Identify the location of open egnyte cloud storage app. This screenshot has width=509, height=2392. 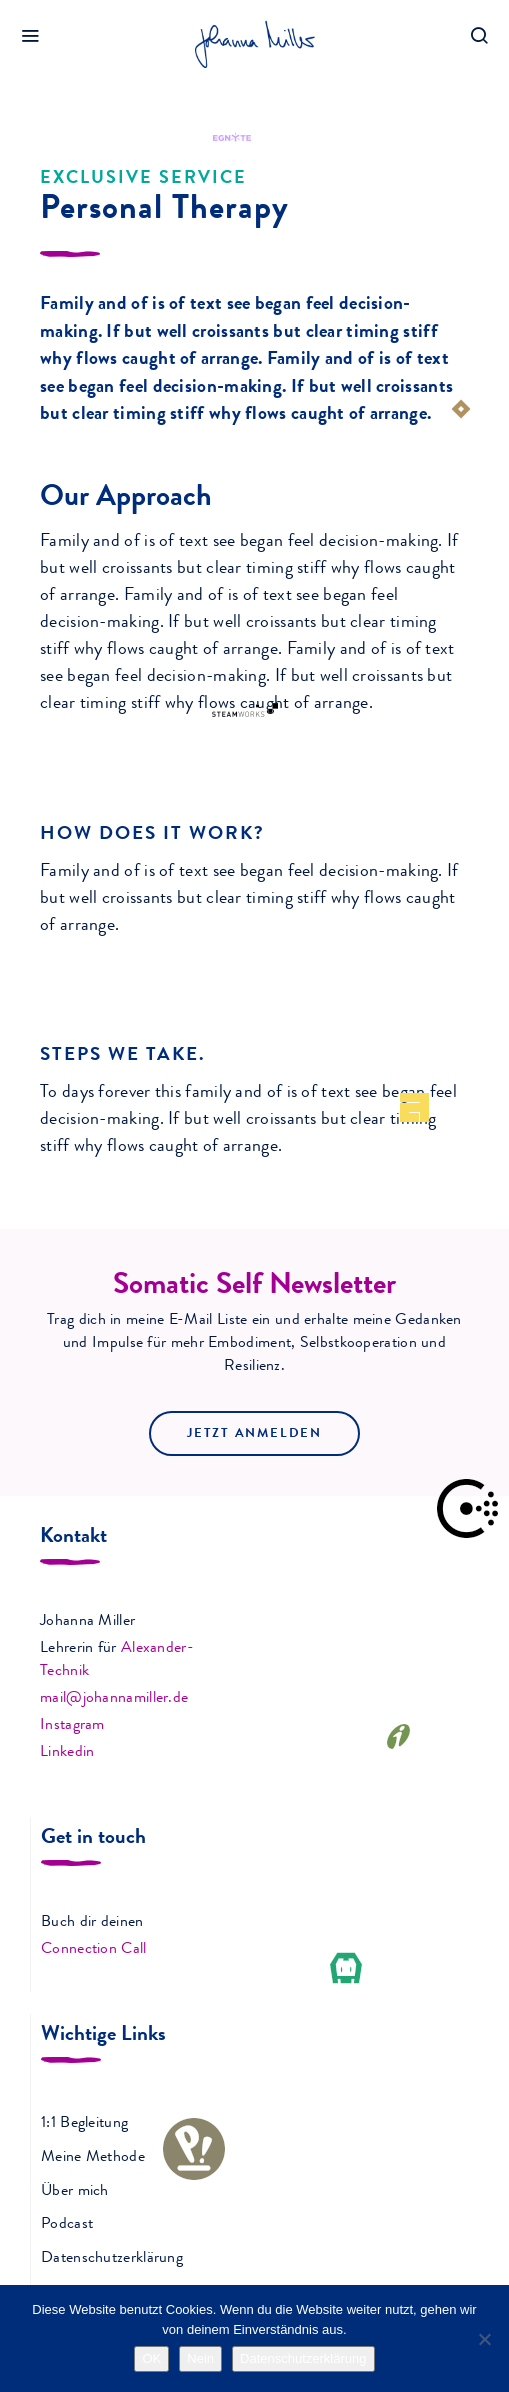
(232, 137).